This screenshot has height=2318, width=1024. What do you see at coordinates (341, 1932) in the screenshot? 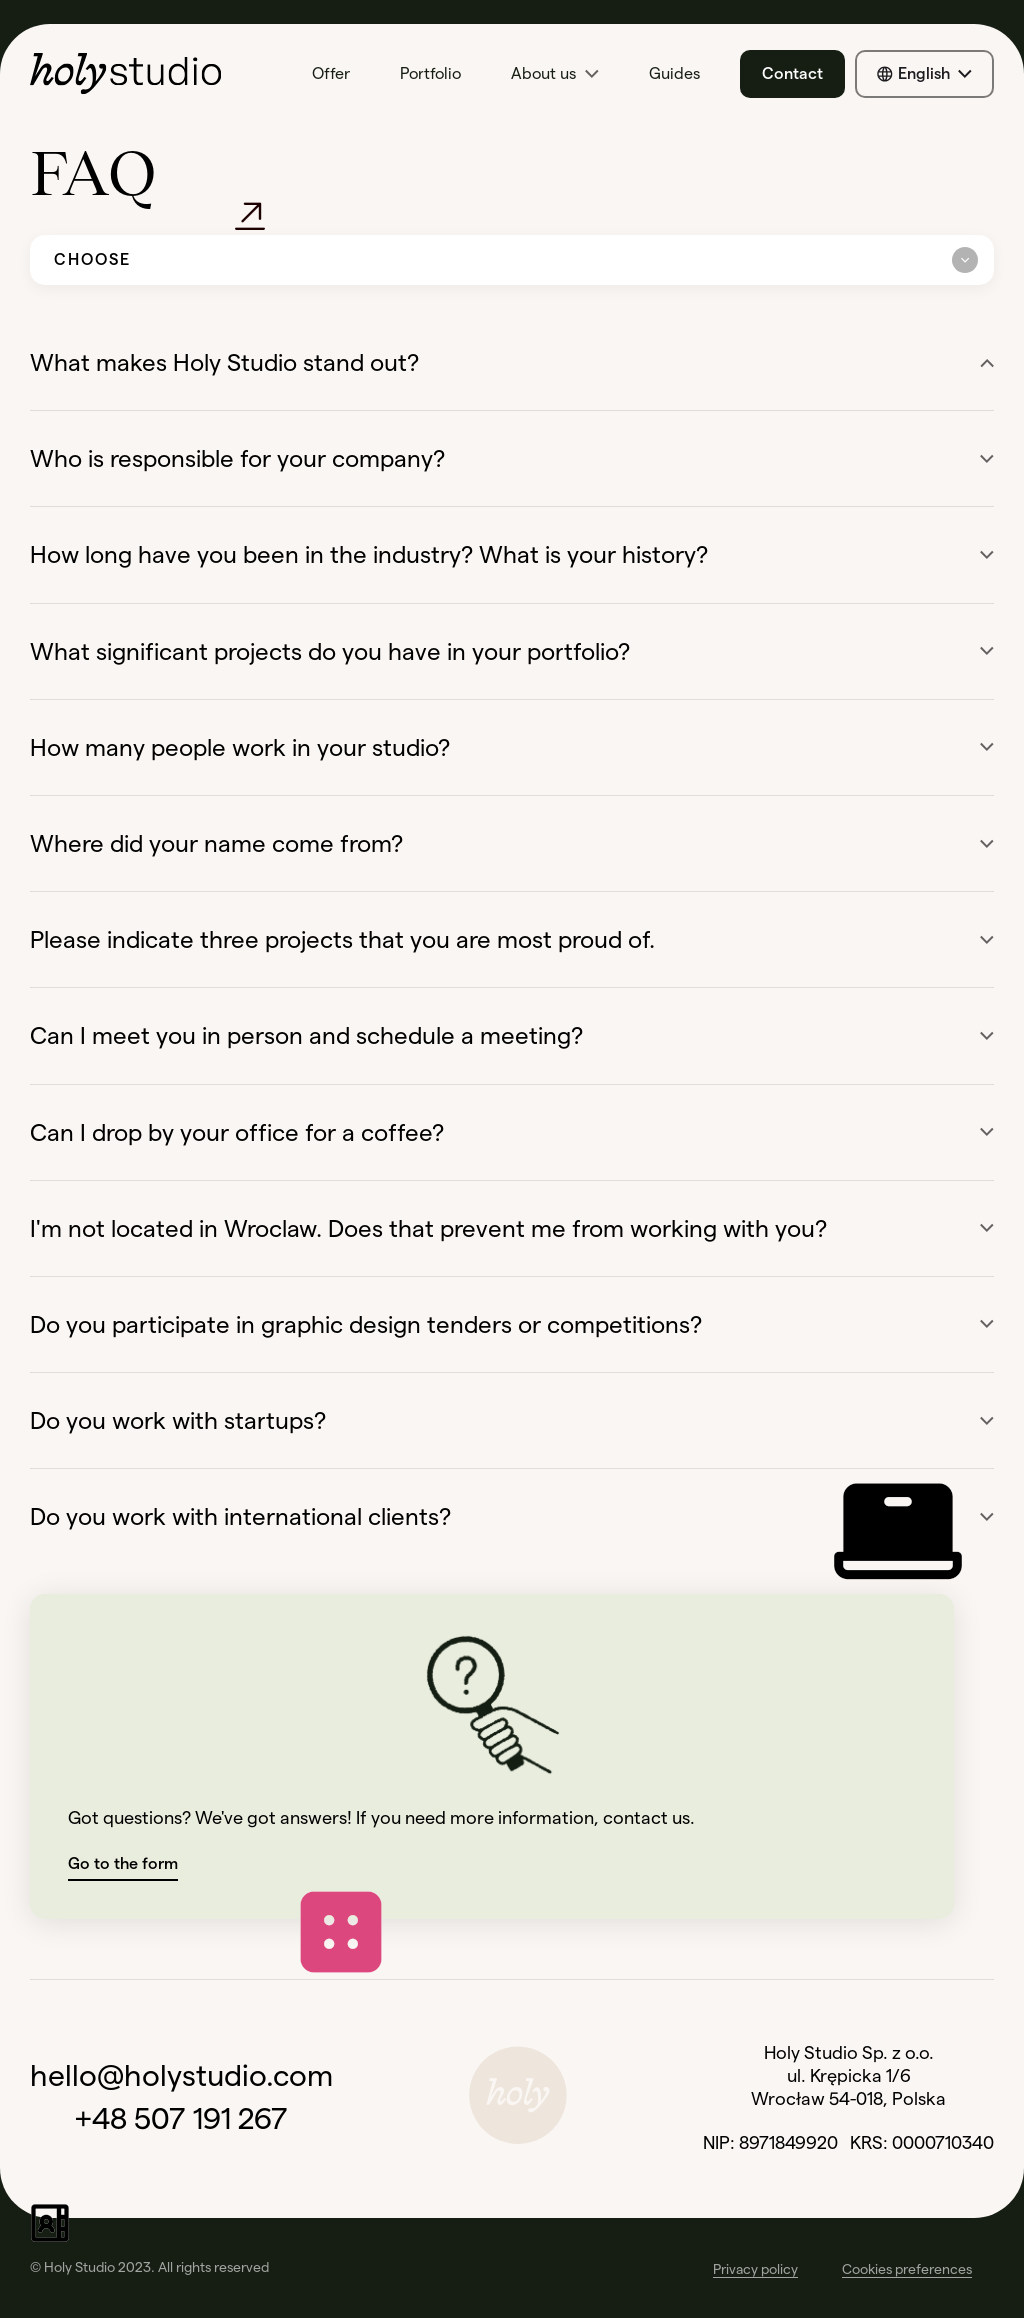
I see `roll a random number or generate a random result` at bounding box center [341, 1932].